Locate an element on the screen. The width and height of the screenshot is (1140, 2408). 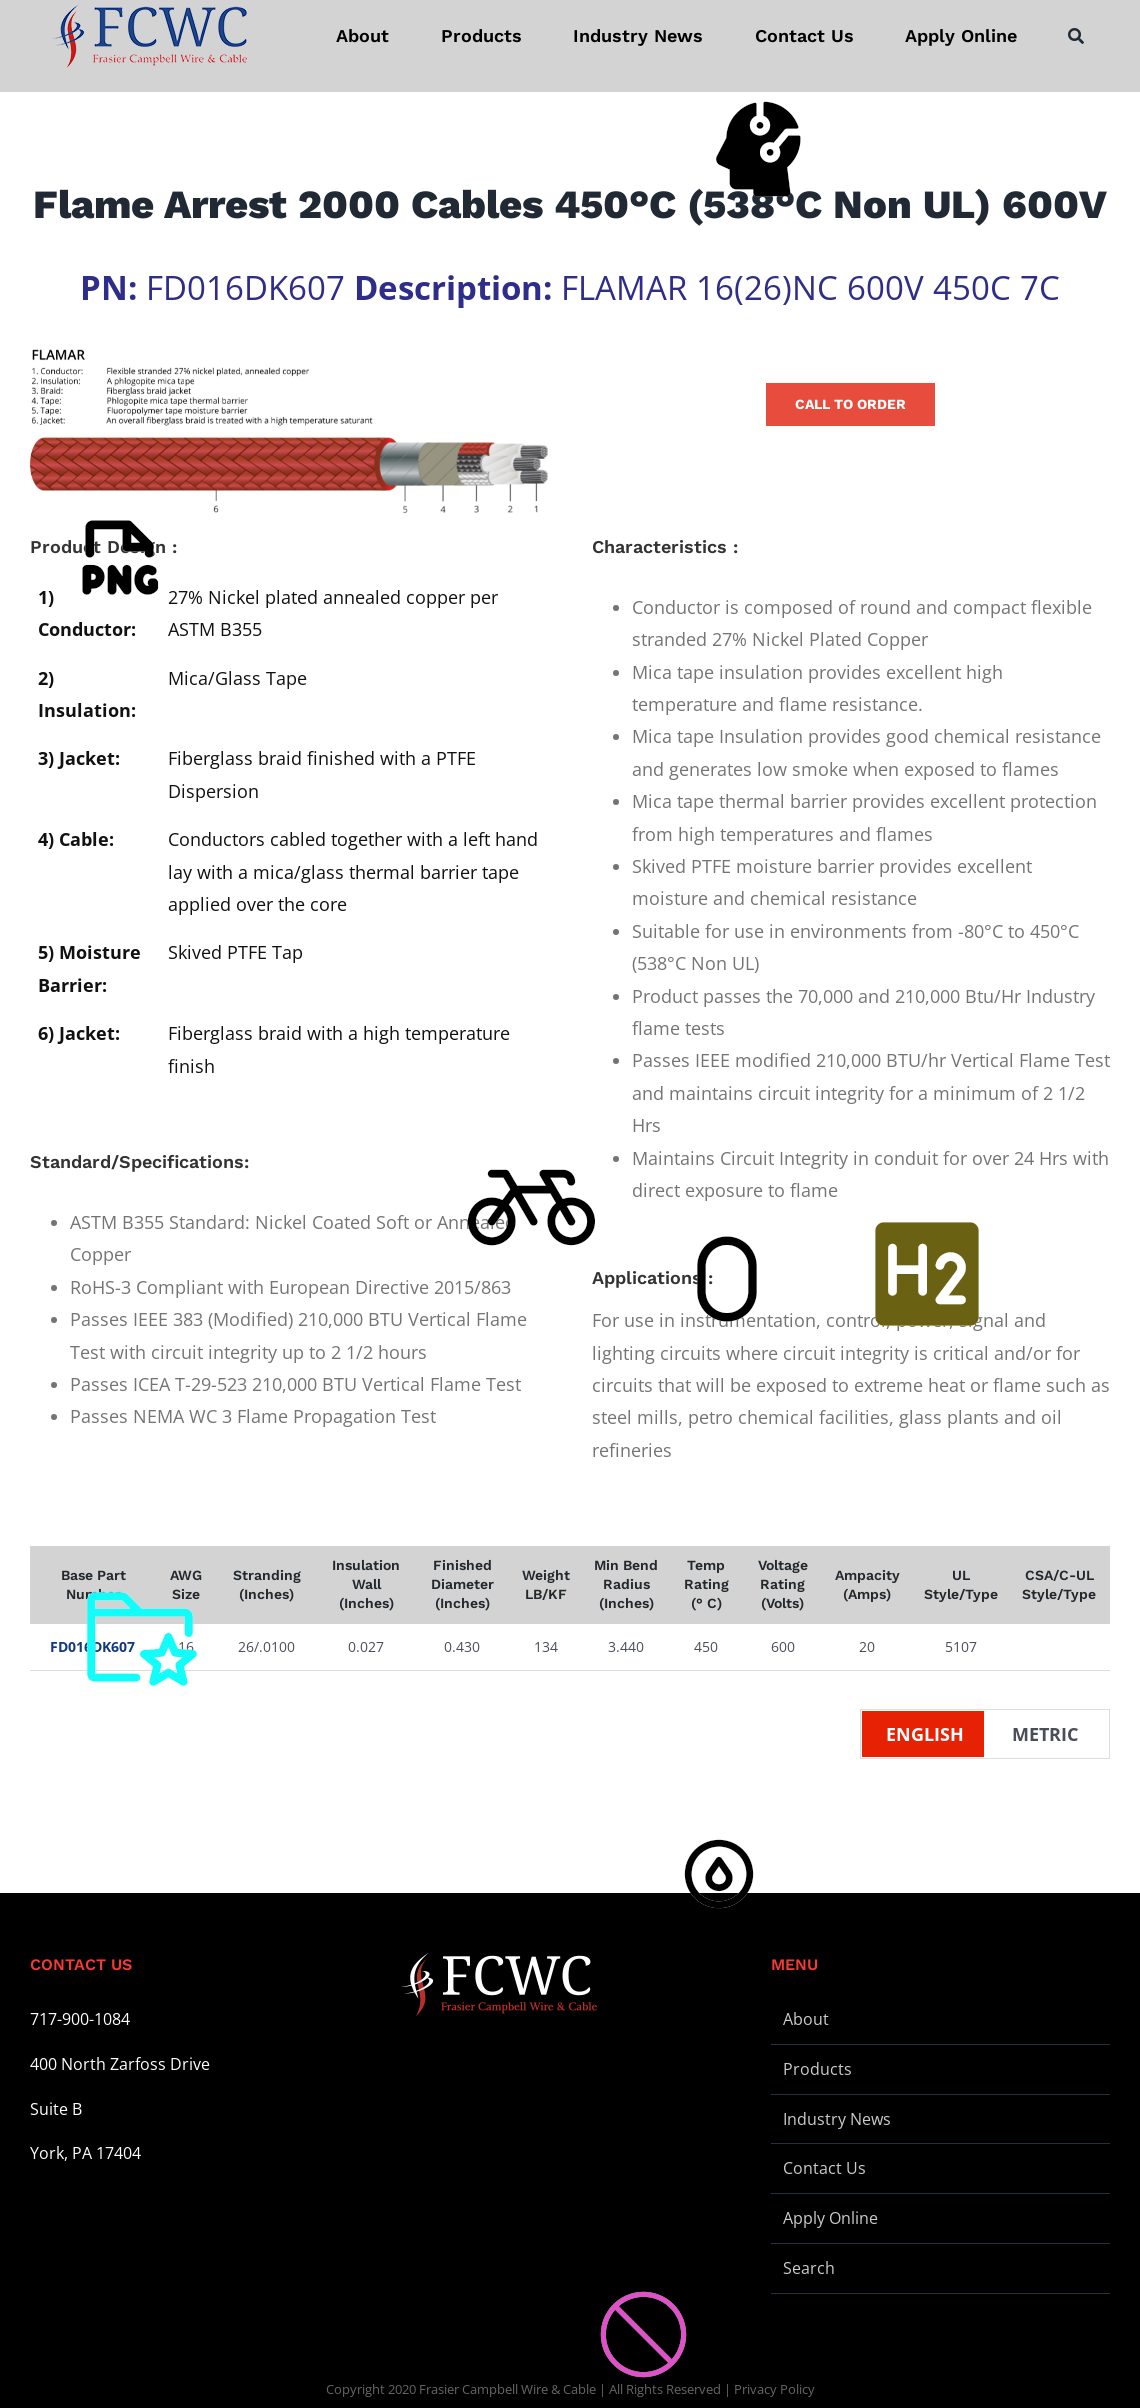
adjust ink or fluid settings is located at coordinates (719, 1874).